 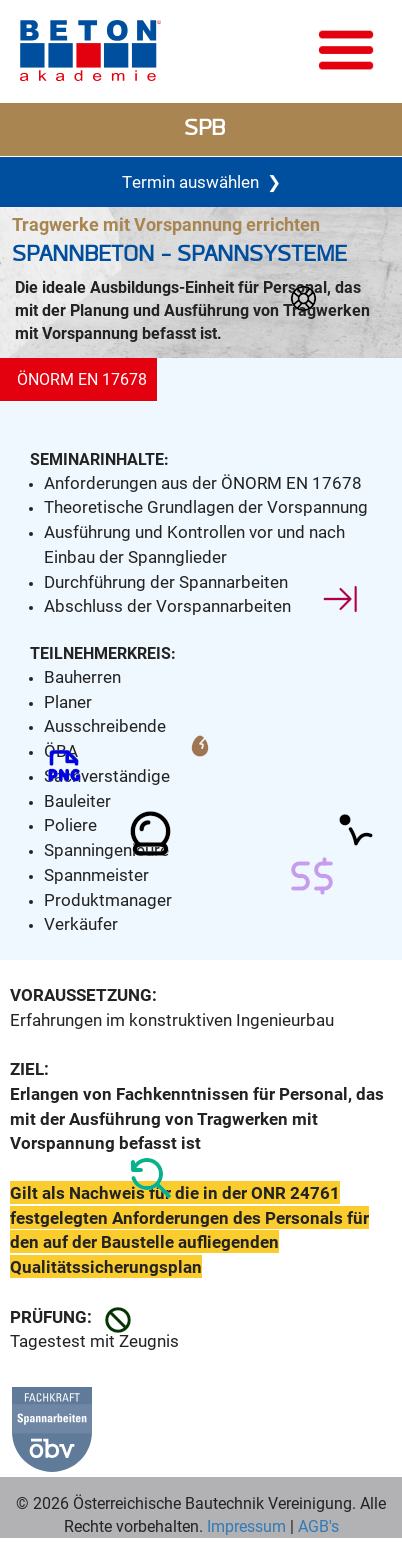 What do you see at coordinates (151, 1178) in the screenshot?
I see `reset zoom to default level` at bounding box center [151, 1178].